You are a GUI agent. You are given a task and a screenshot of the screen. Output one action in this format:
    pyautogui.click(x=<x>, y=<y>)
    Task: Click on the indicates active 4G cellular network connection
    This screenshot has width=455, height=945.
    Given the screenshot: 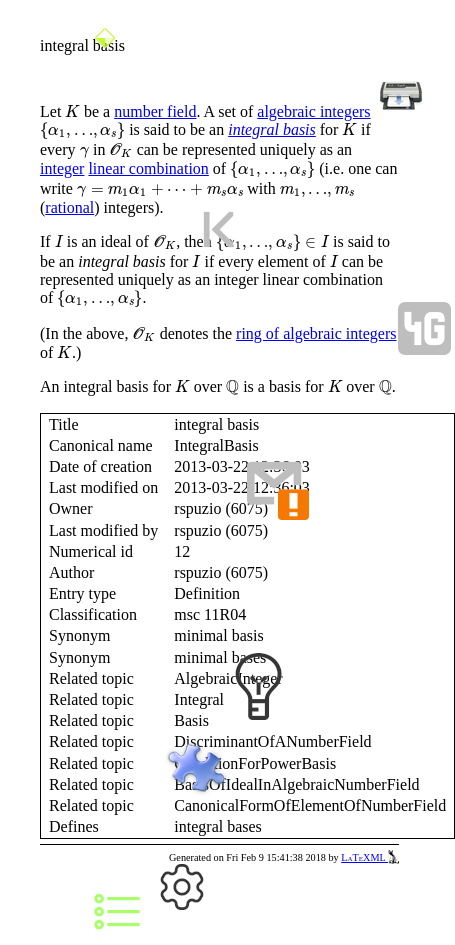 What is the action you would take?
    pyautogui.click(x=424, y=328)
    